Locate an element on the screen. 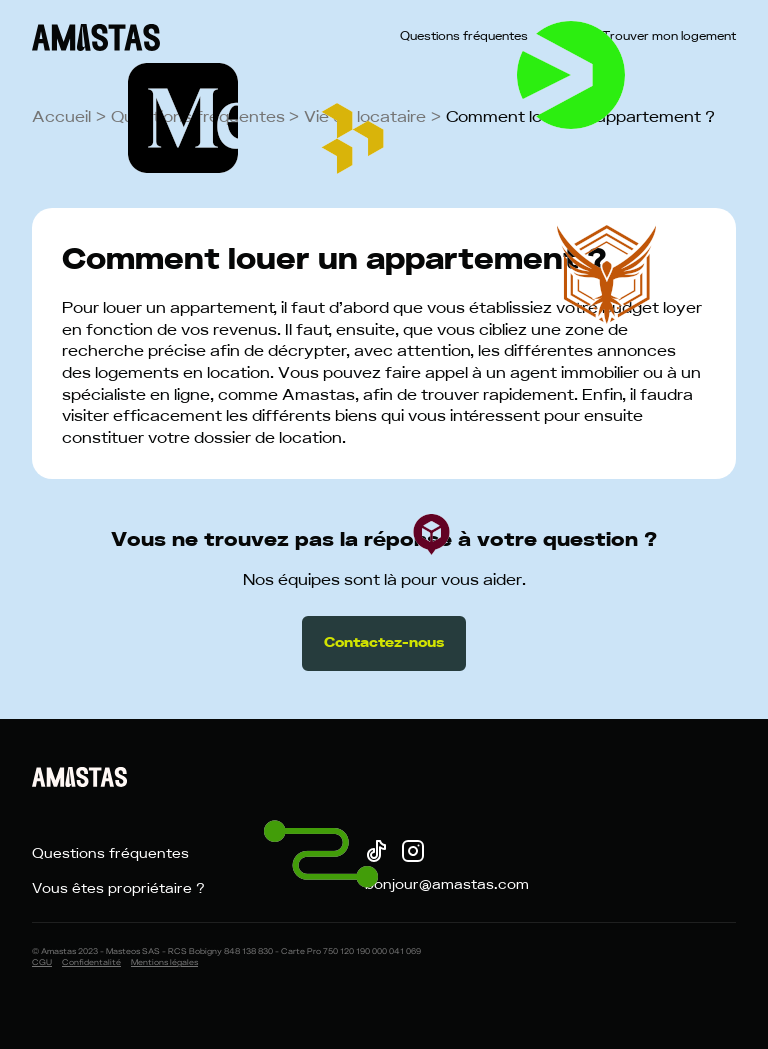  open the AfterShip package tracking app is located at coordinates (431, 534).